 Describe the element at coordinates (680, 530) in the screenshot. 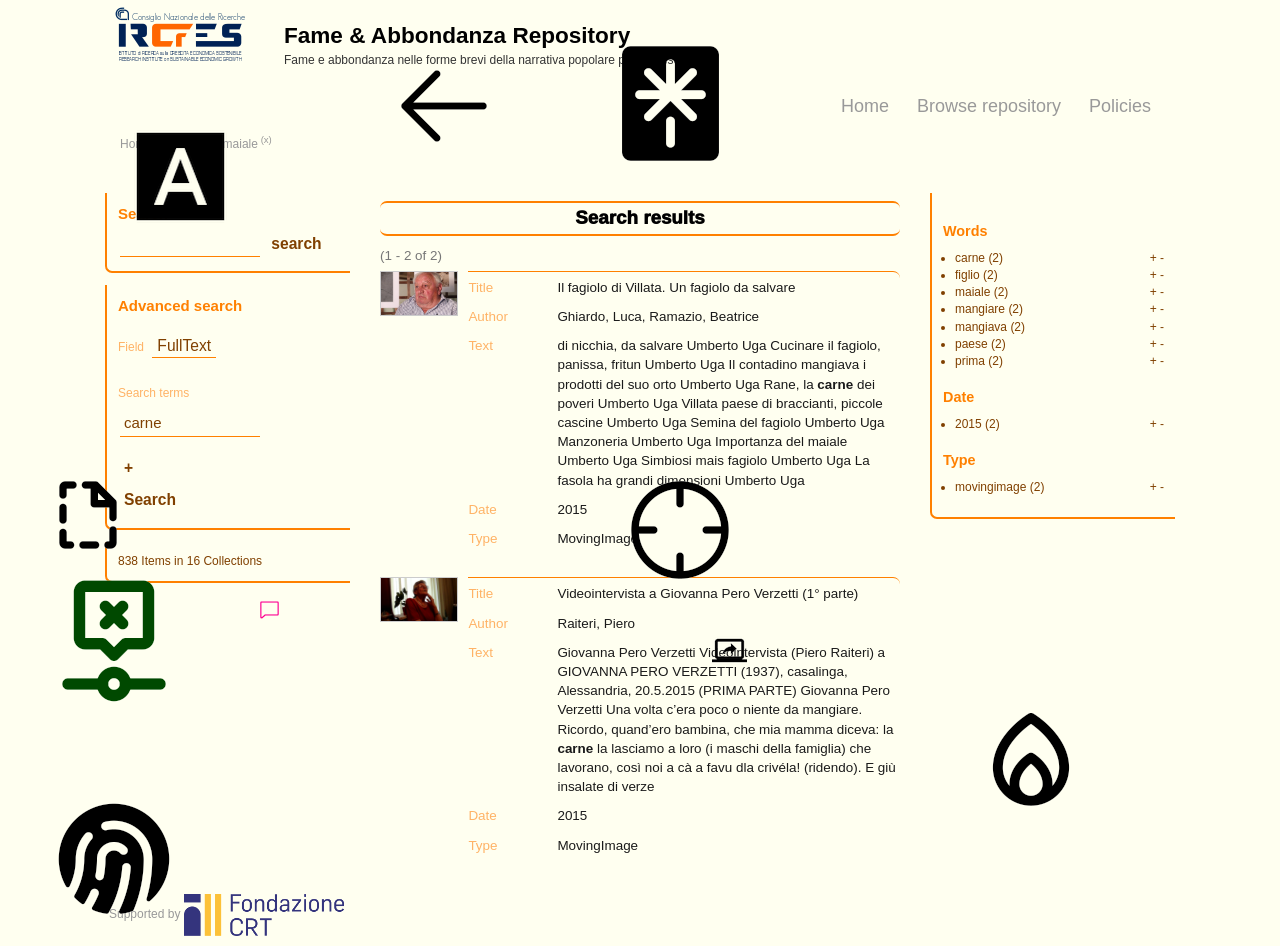

I see `center map on current location` at that location.